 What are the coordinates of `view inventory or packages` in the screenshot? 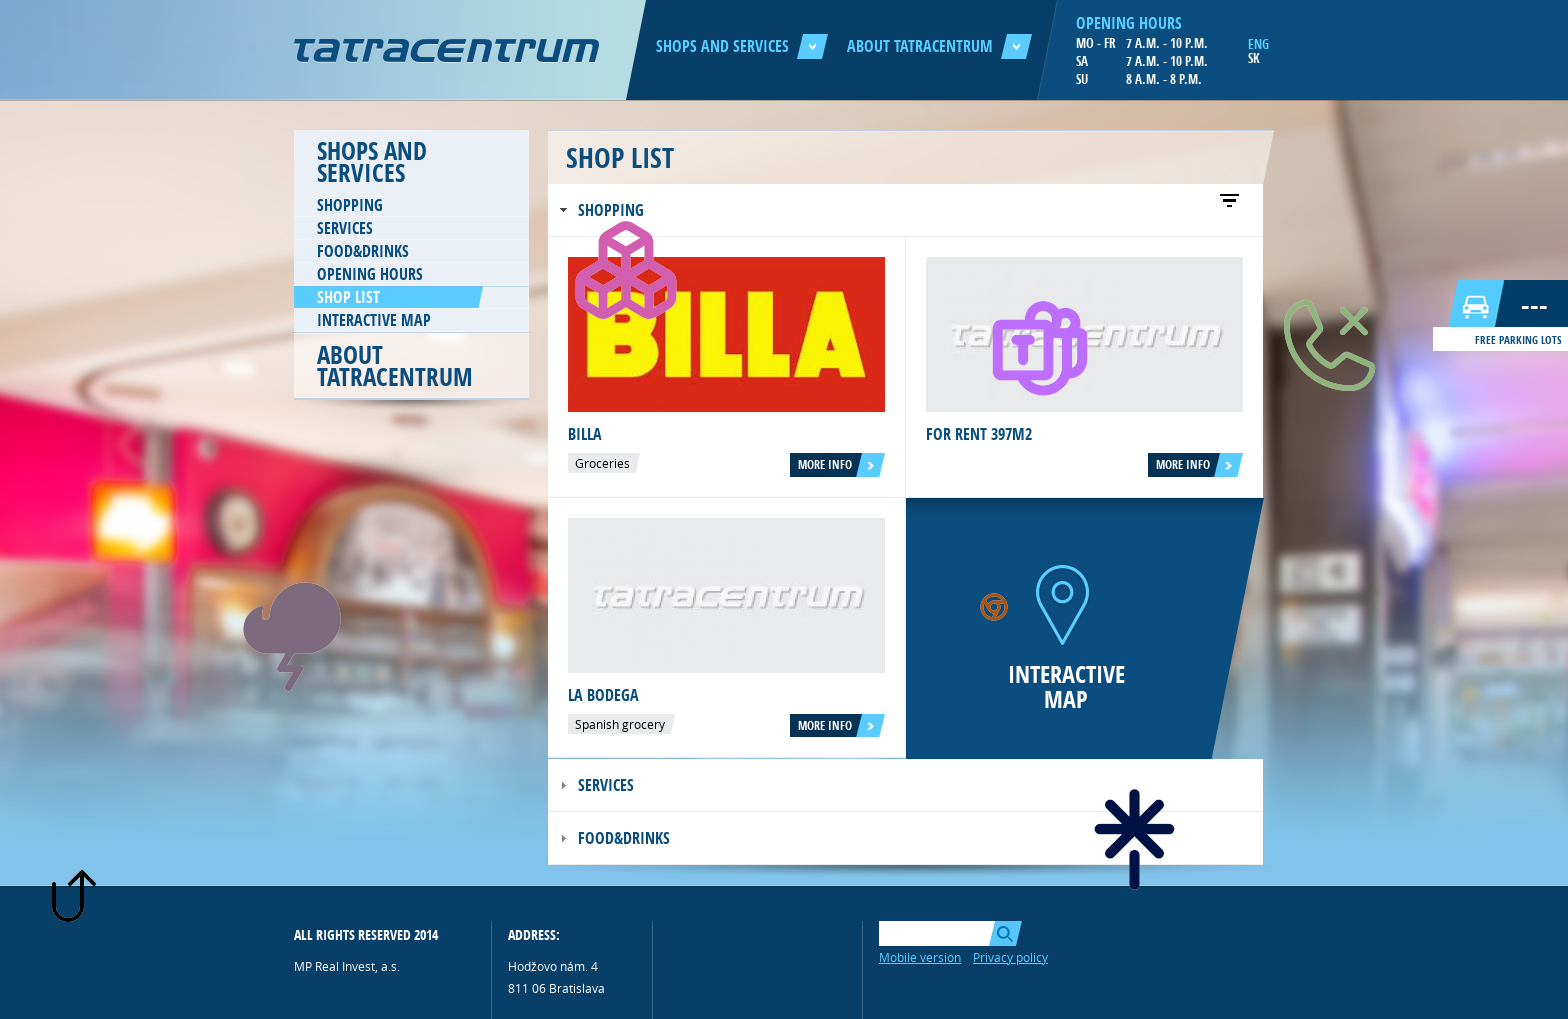 It's located at (626, 270).